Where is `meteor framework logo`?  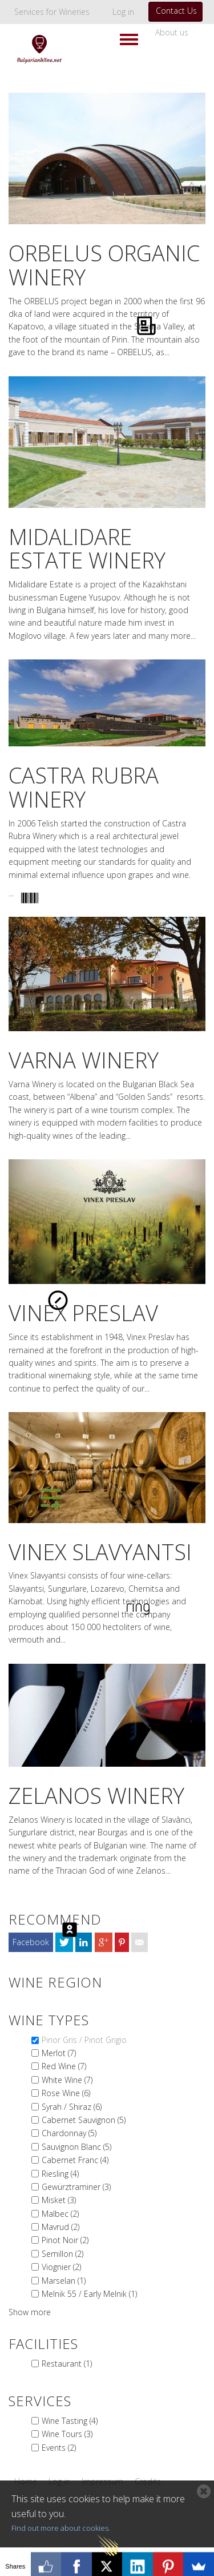 meteor framework logo is located at coordinates (108, 2545).